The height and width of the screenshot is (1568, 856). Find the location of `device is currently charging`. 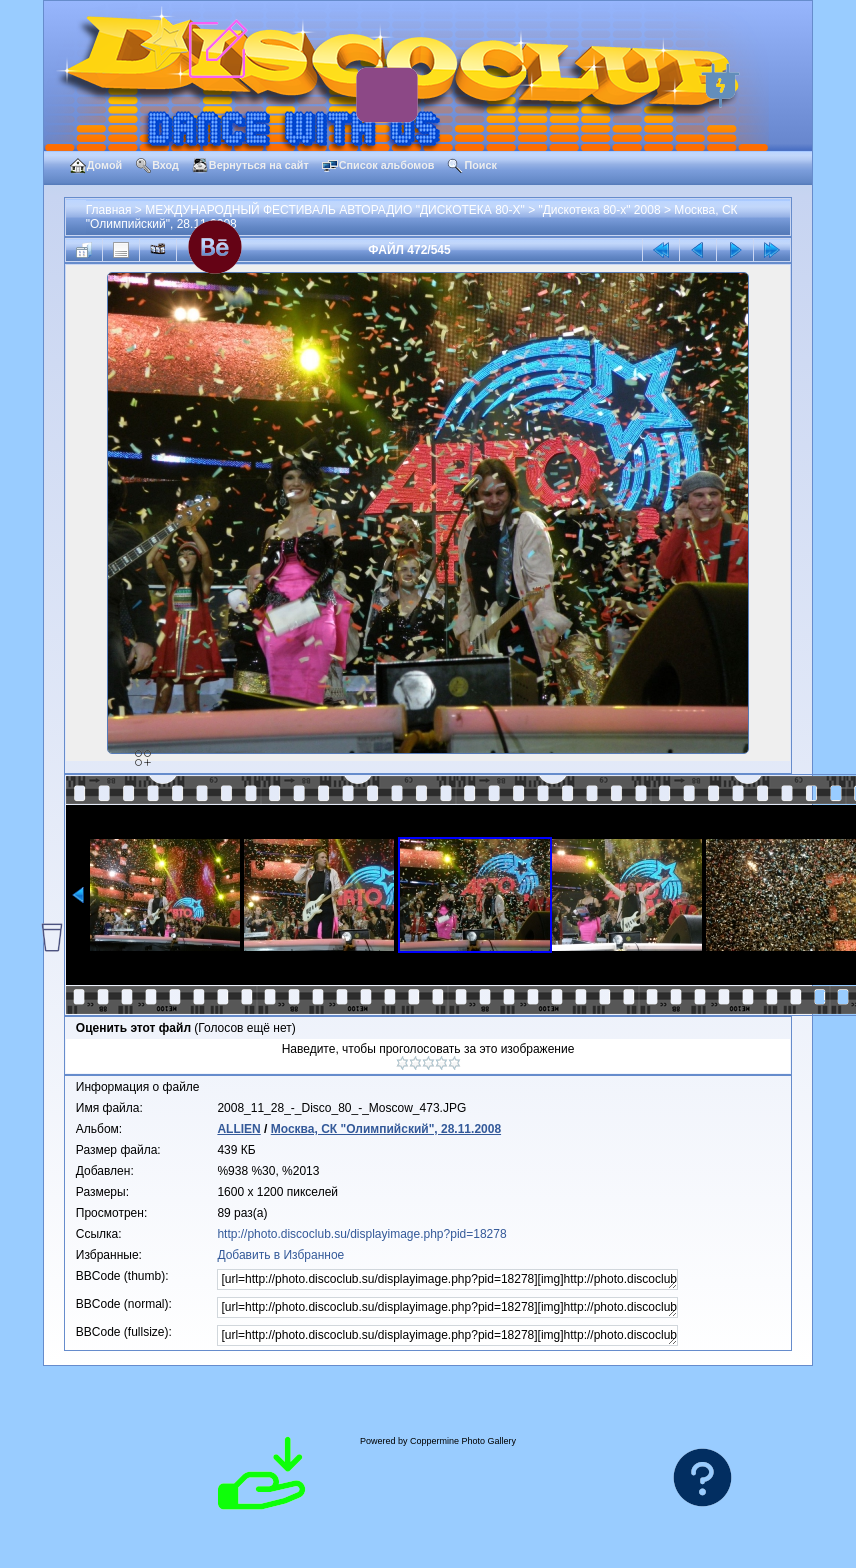

device is currently charging is located at coordinates (720, 85).